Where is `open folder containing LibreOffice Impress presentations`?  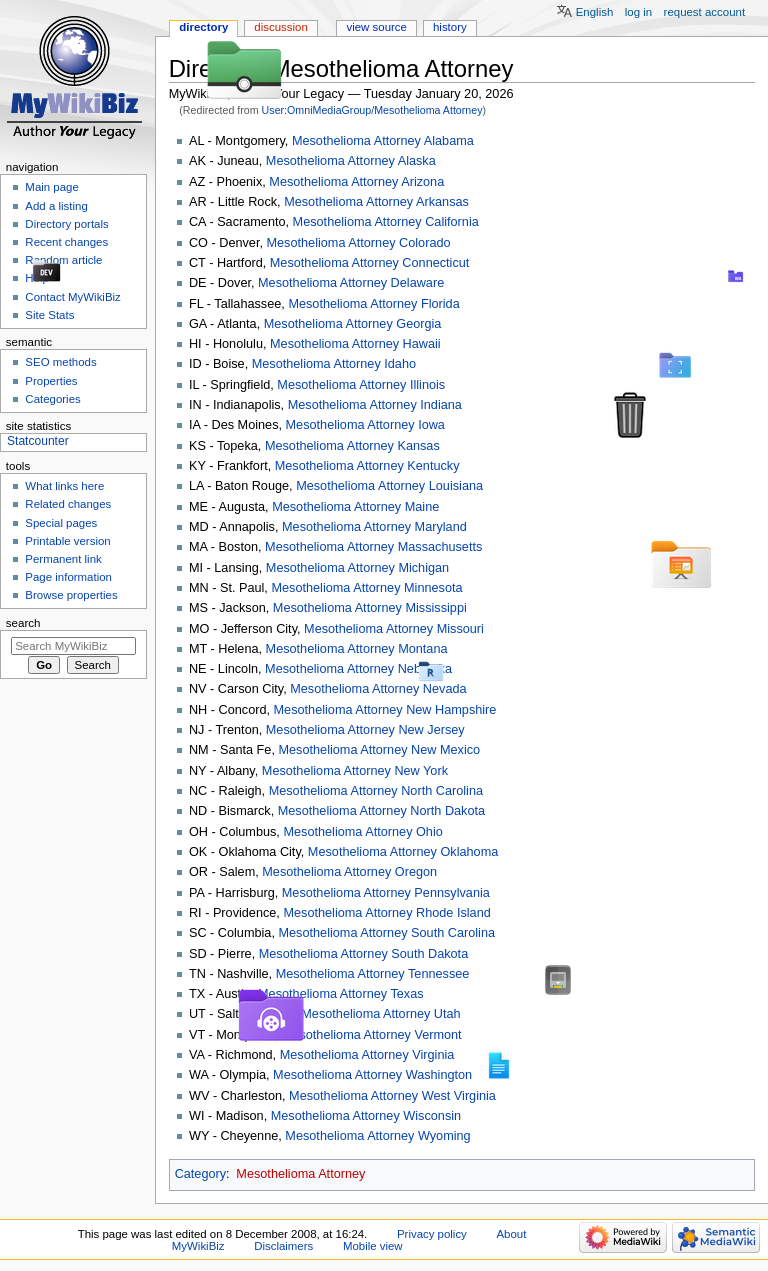 open folder containing LibreOffice Impress presentations is located at coordinates (681, 566).